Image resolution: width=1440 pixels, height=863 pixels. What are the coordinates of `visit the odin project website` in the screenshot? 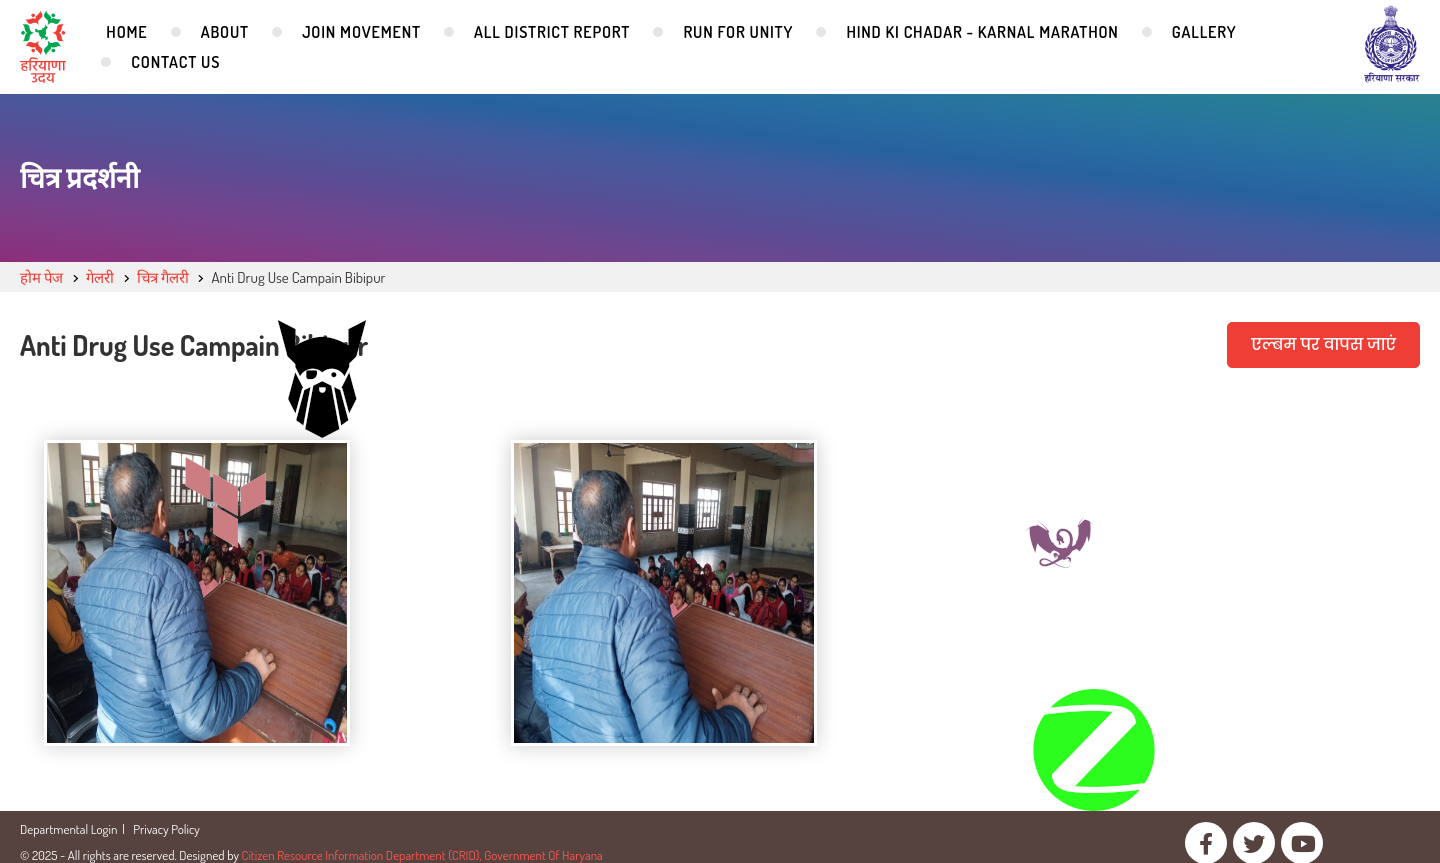 It's located at (322, 379).